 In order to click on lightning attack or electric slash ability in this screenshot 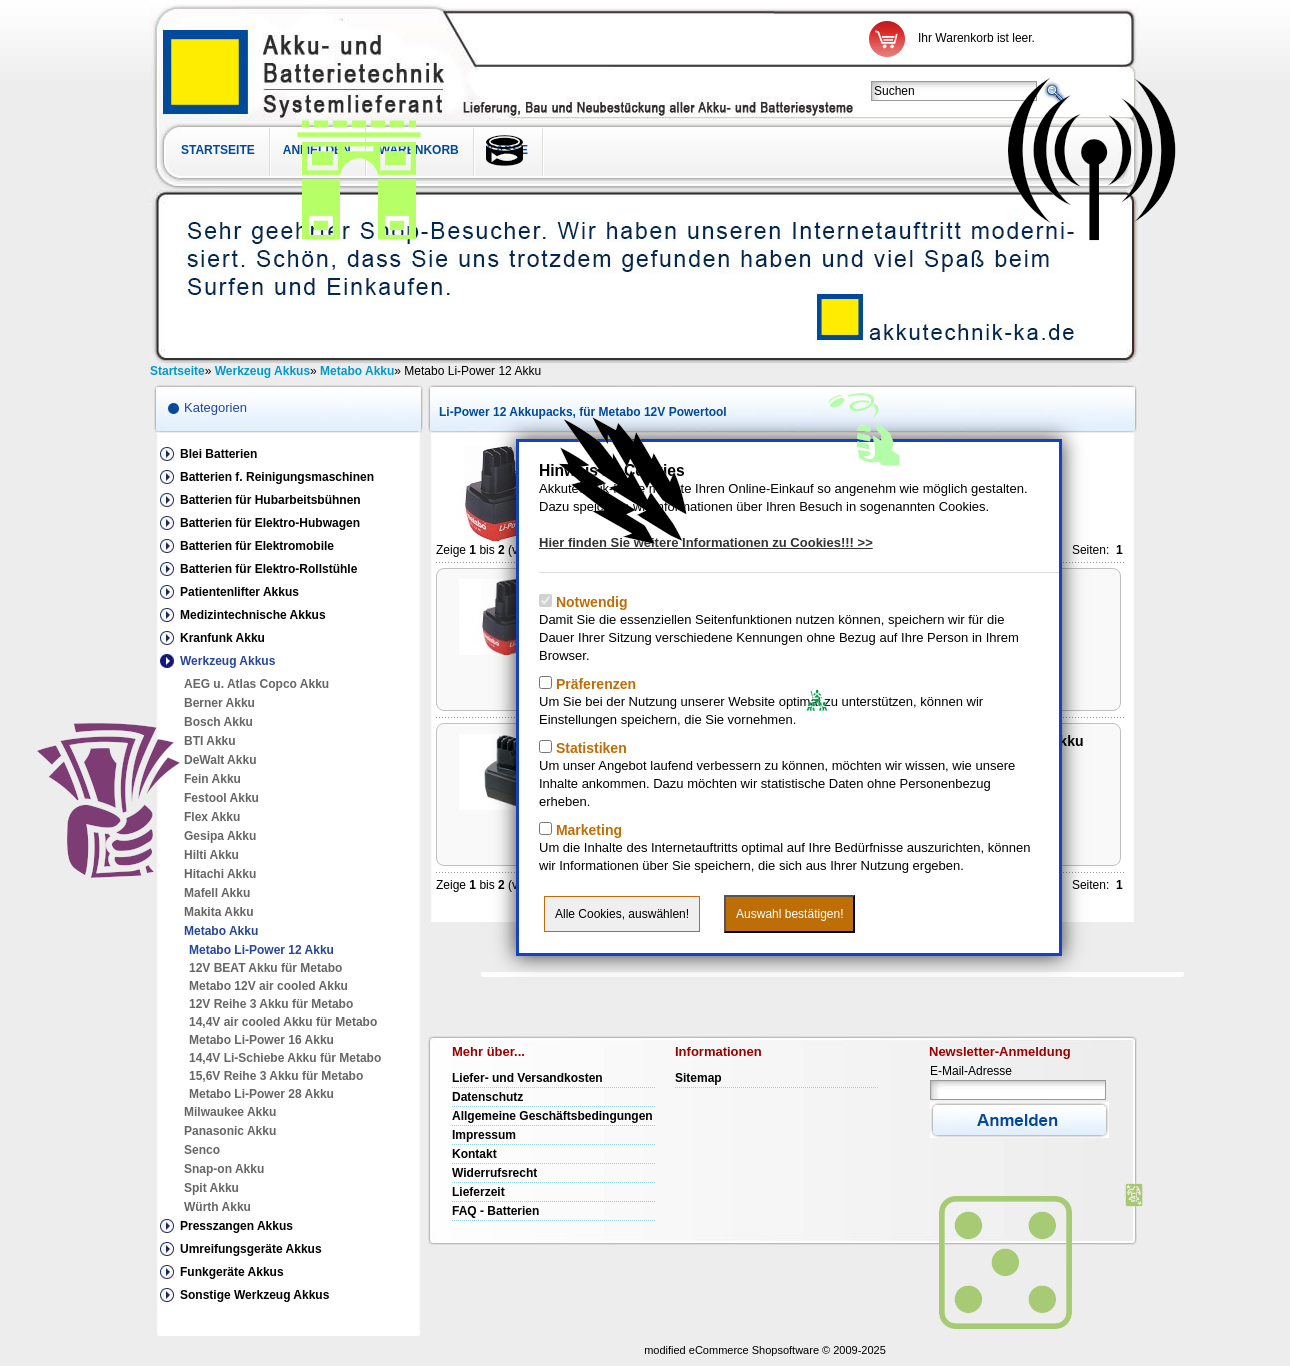, I will do `click(623, 479)`.